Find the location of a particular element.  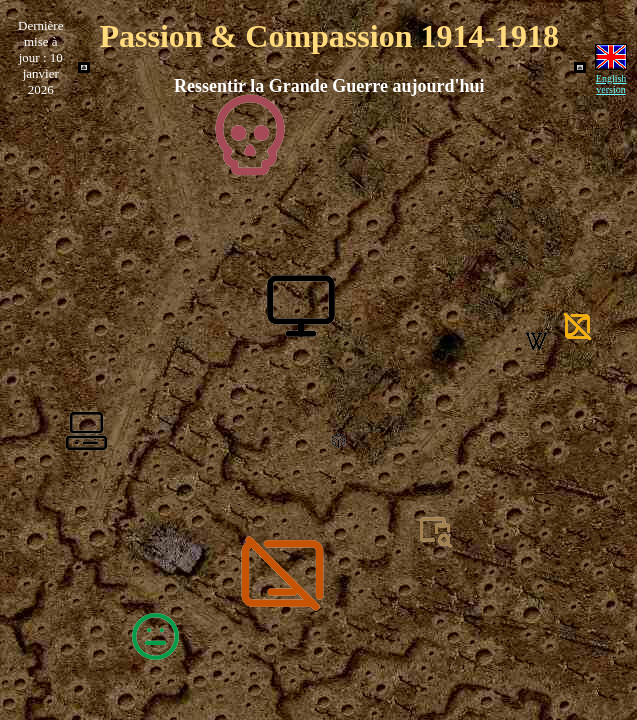

rate your experience as neutral is located at coordinates (155, 636).